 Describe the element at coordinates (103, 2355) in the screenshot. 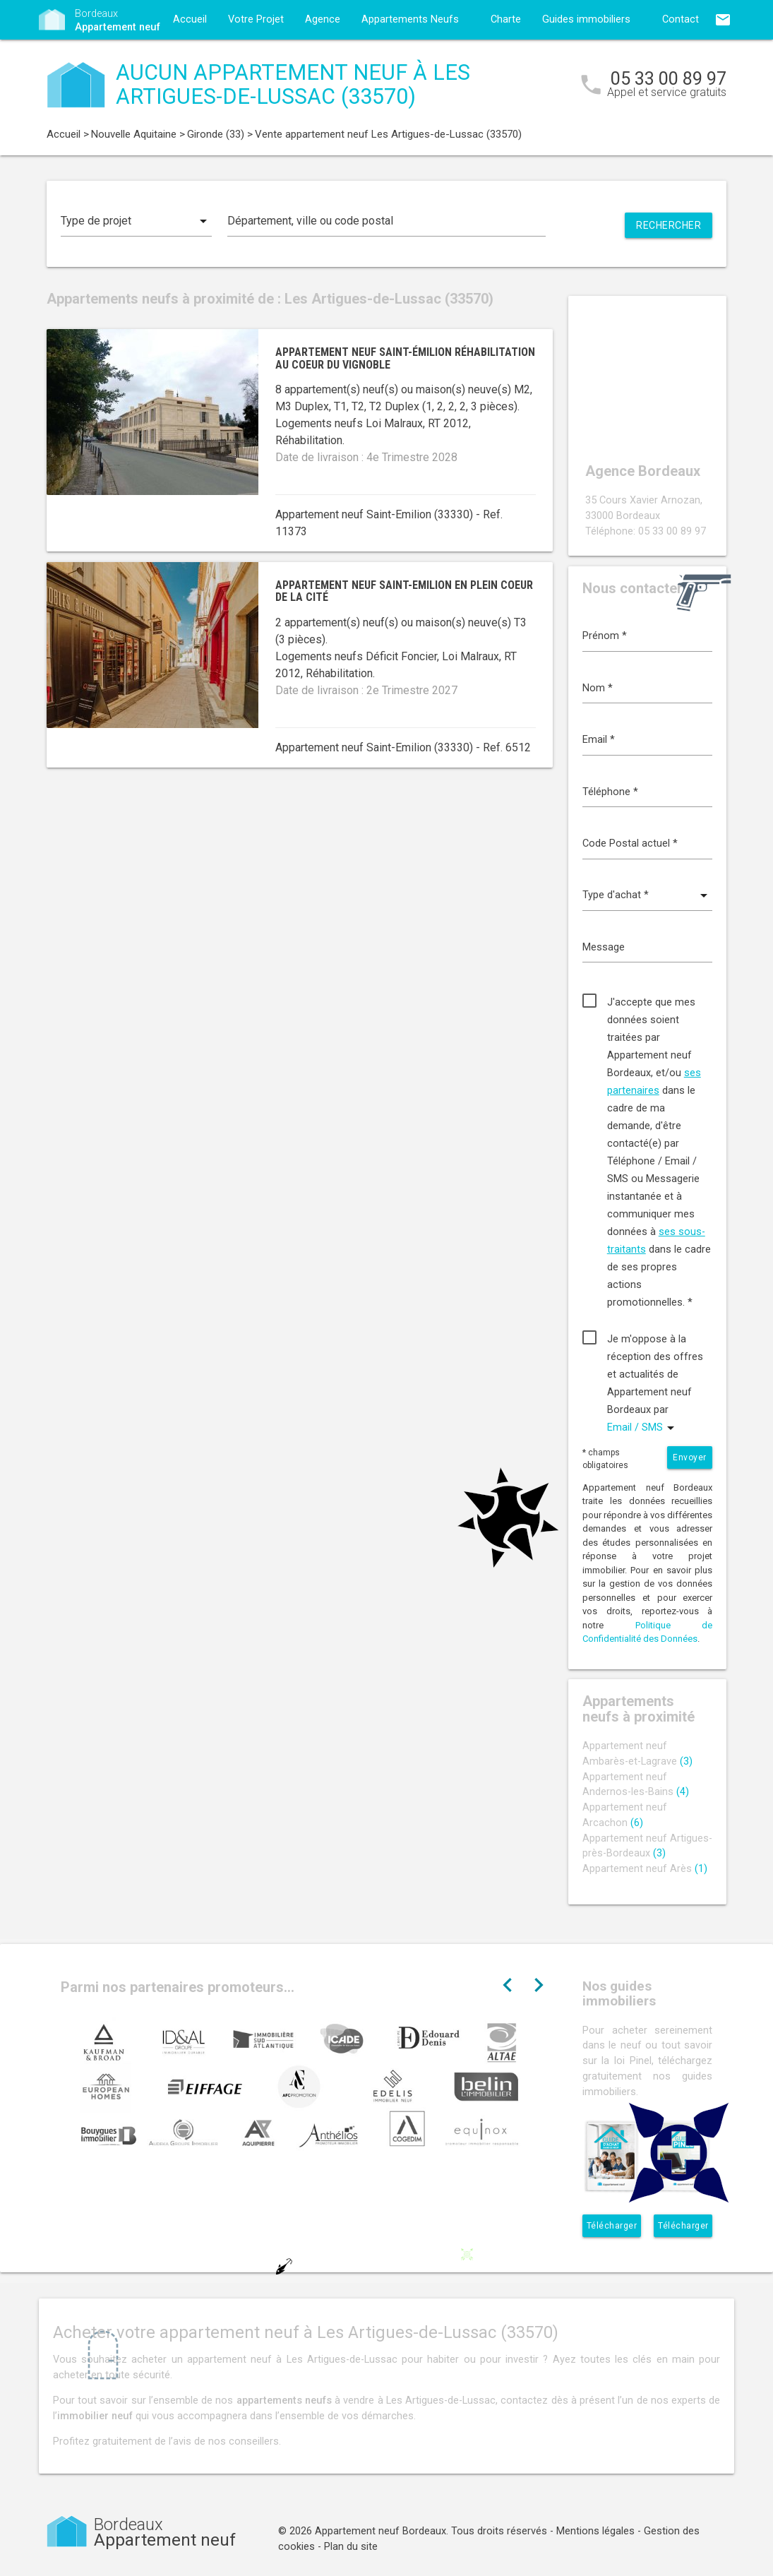

I see `discover a hidden passage or secret area` at that location.